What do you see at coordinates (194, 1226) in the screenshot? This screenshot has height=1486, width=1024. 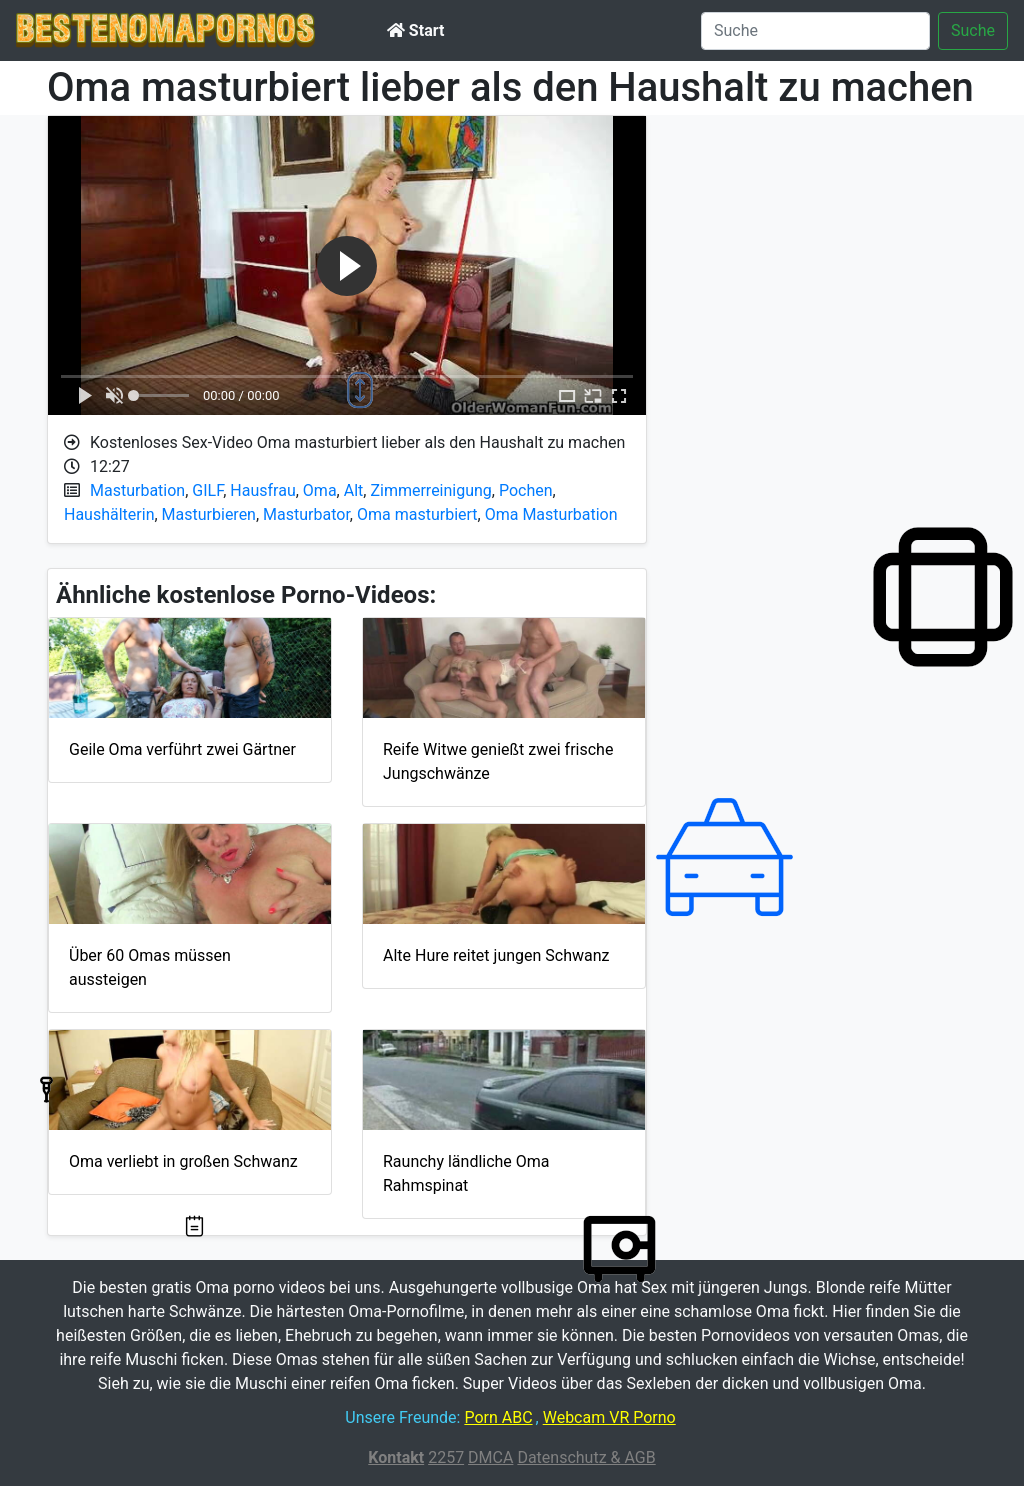 I see `open notepad or notes app` at bounding box center [194, 1226].